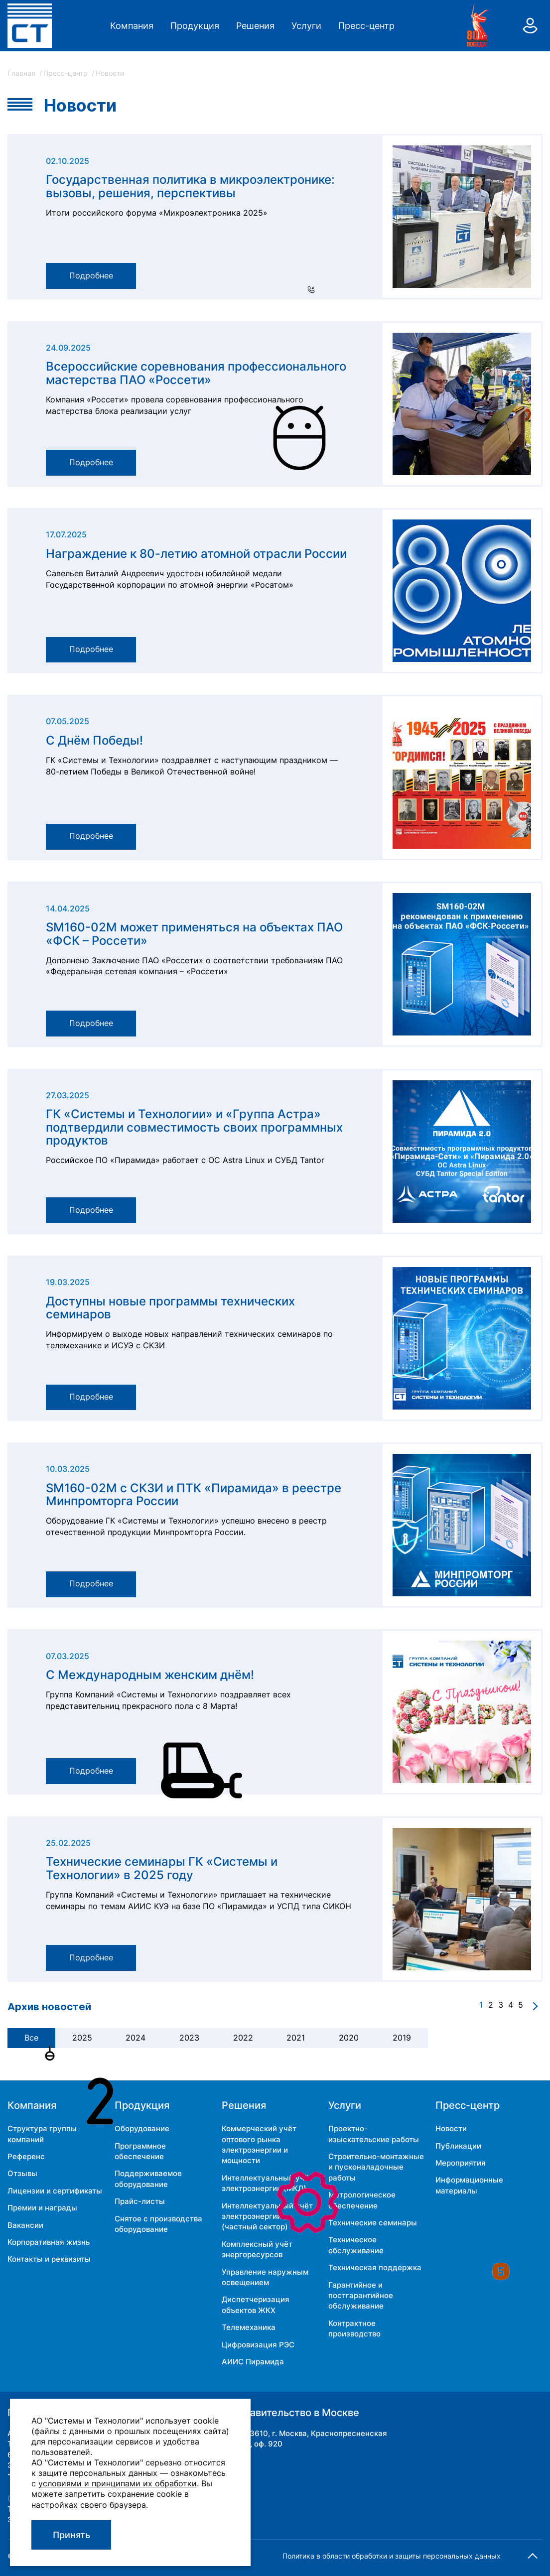 This screenshot has height=2576, width=550. Describe the element at coordinates (501, 2271) in the screenshot. I see `indicates step 5 in a numbered sequence` at that location.